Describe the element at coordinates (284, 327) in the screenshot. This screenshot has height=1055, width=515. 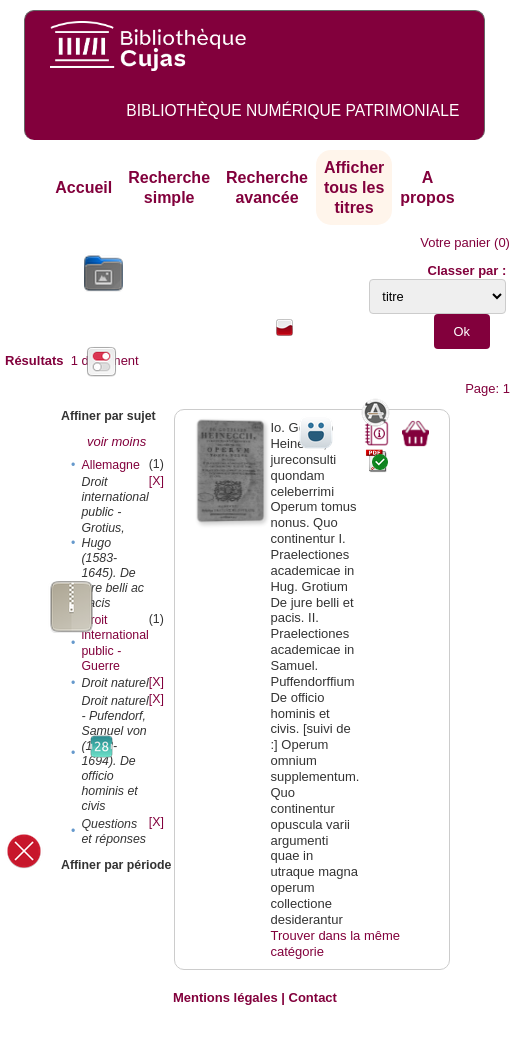
I see `open wine application for running windows programs` at that location.